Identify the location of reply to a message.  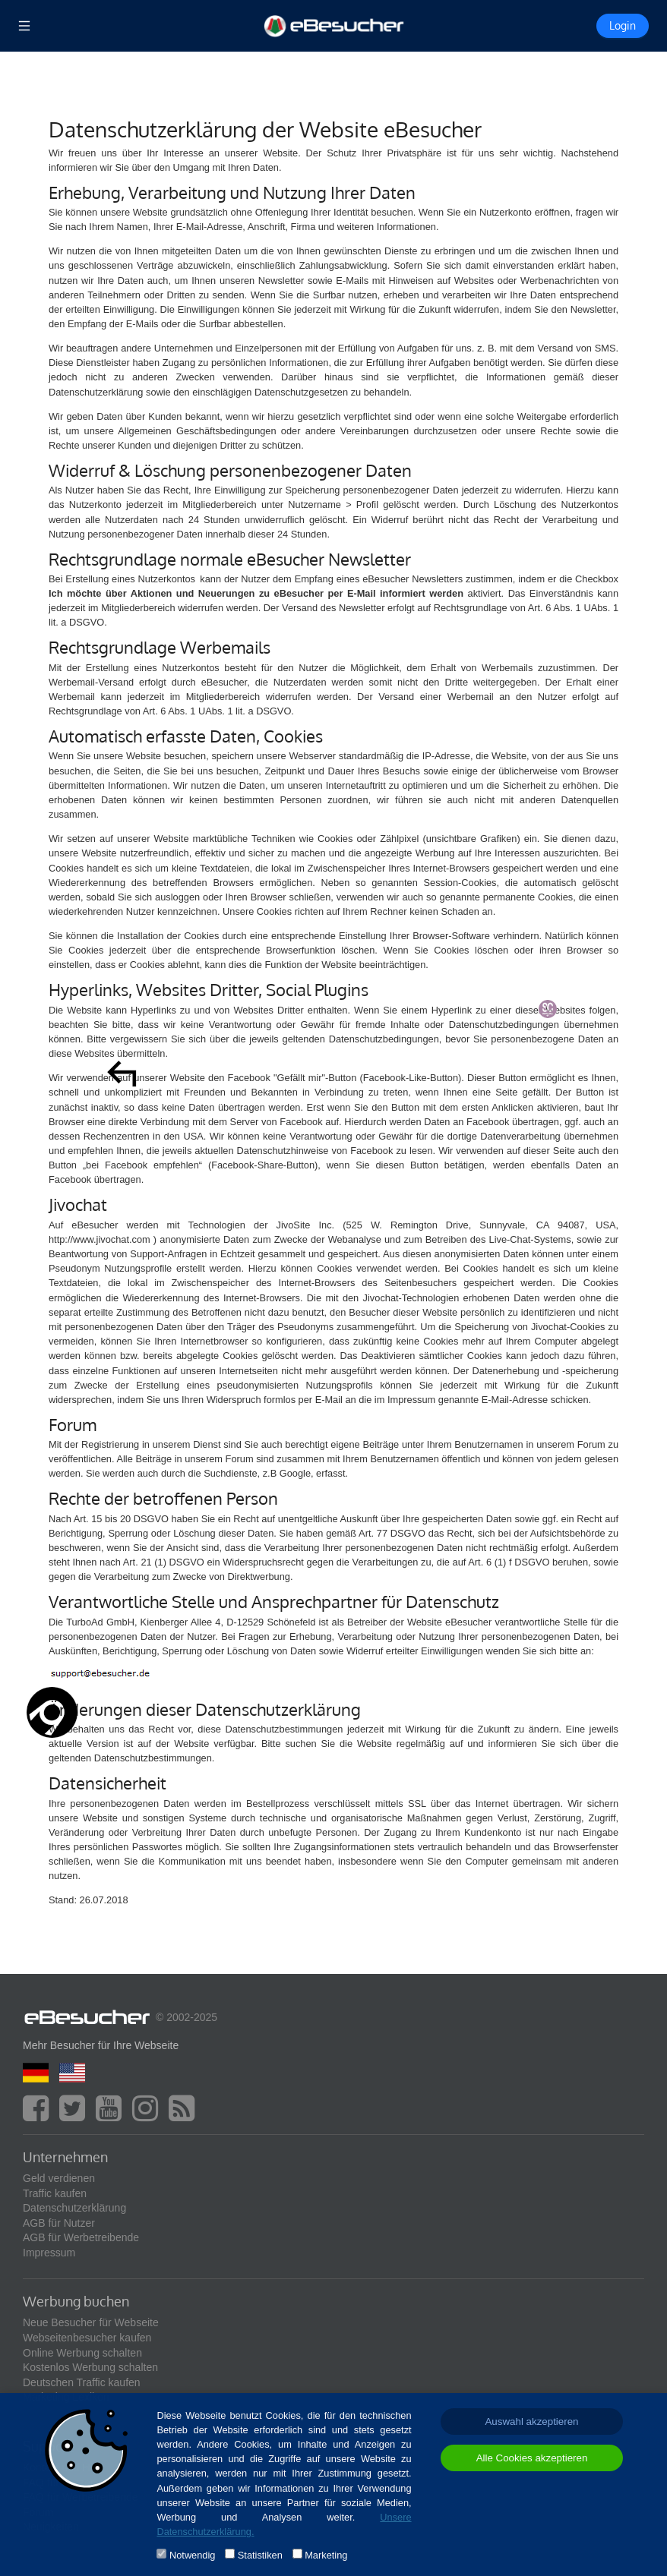
(123, 1074).